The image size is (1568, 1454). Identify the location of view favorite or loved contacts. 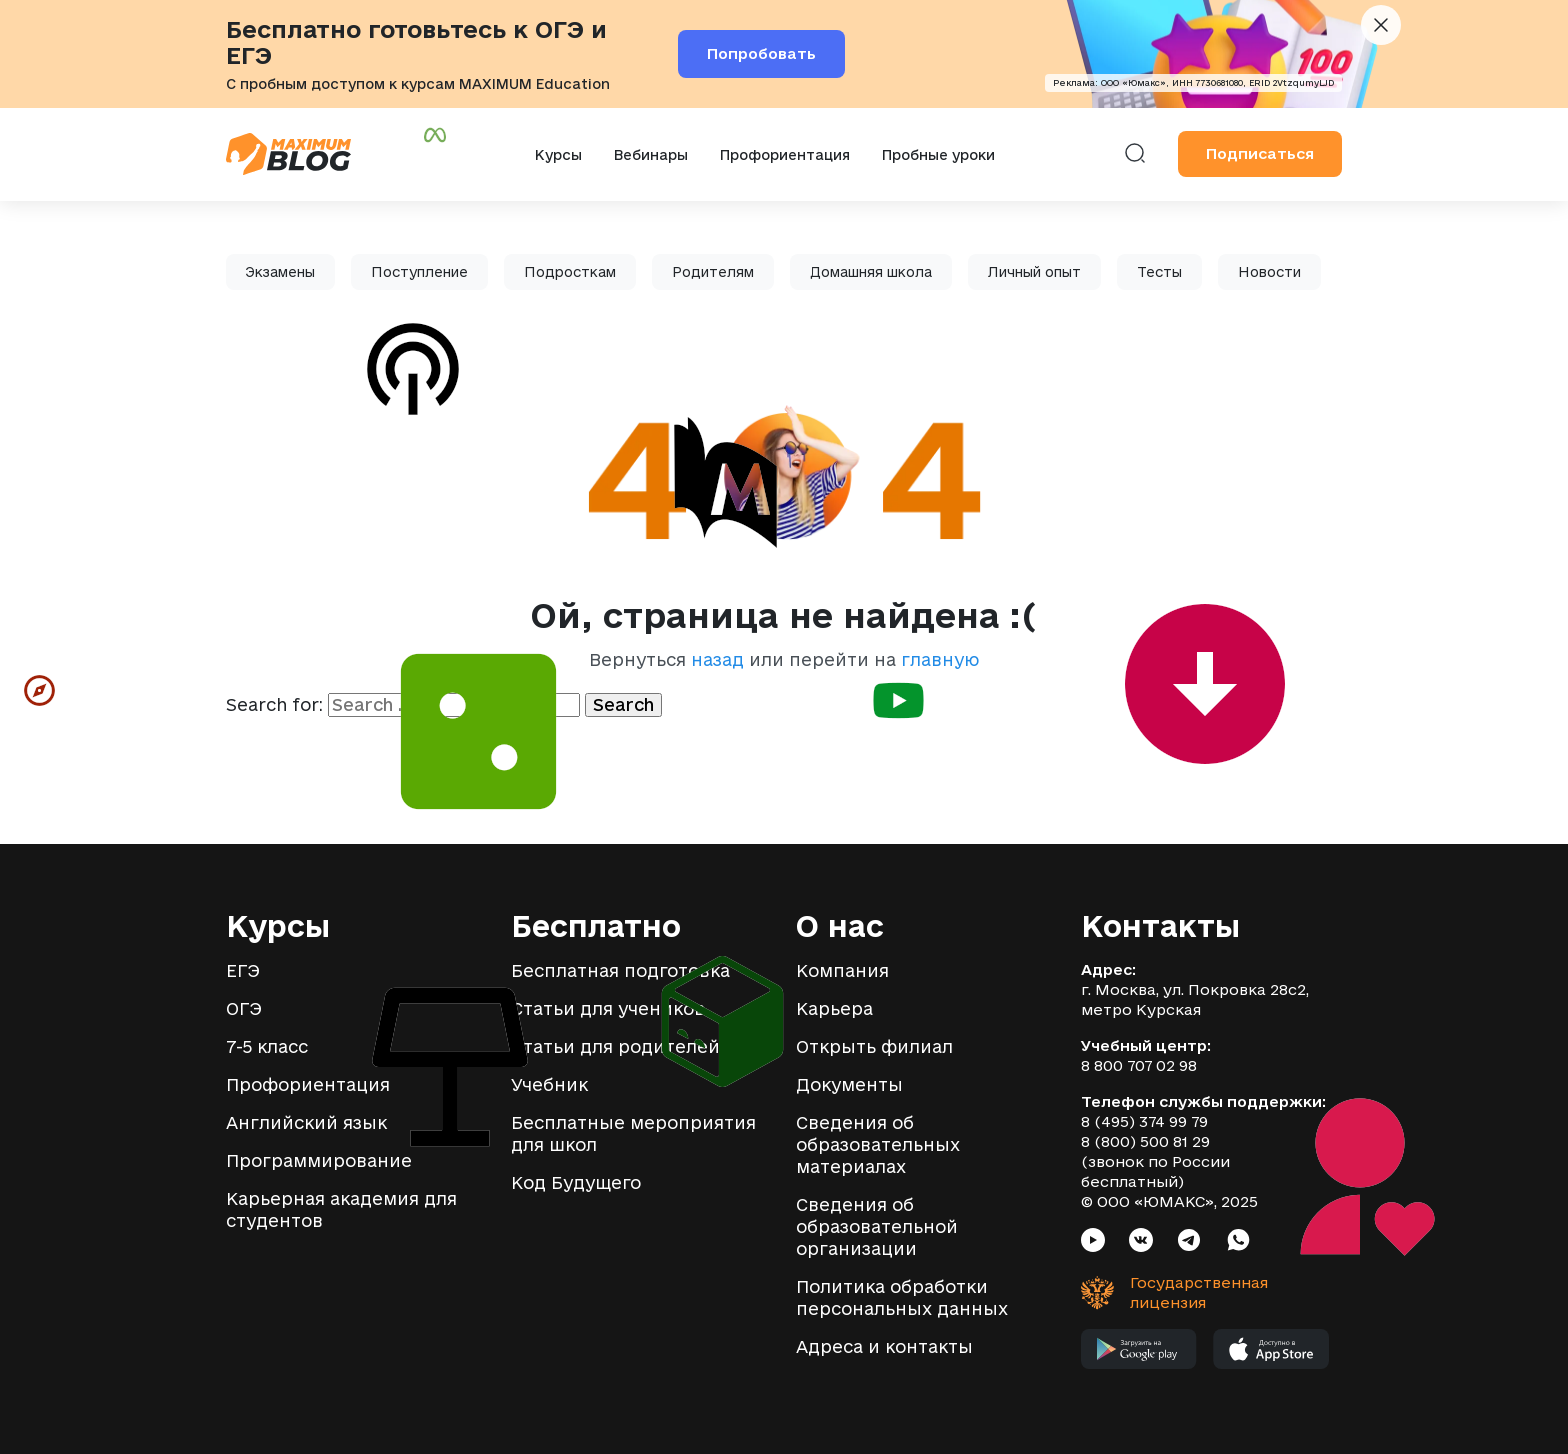
(1360, 1180).